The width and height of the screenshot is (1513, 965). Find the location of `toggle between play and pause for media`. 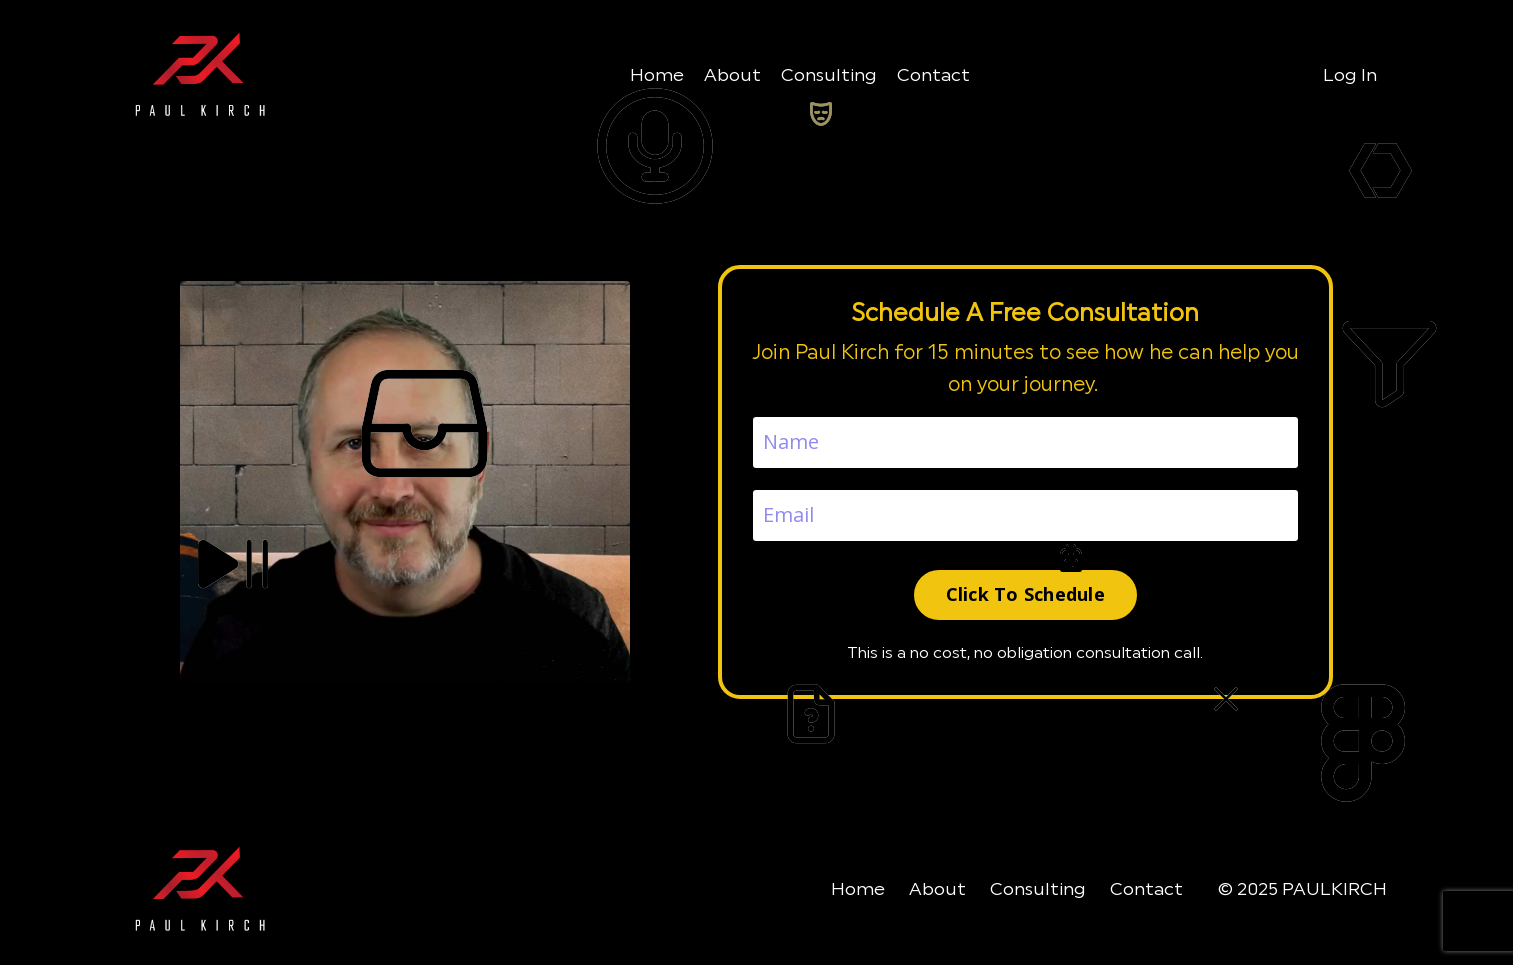

toggle between play and pause for media is located at coordinates (233, 564).